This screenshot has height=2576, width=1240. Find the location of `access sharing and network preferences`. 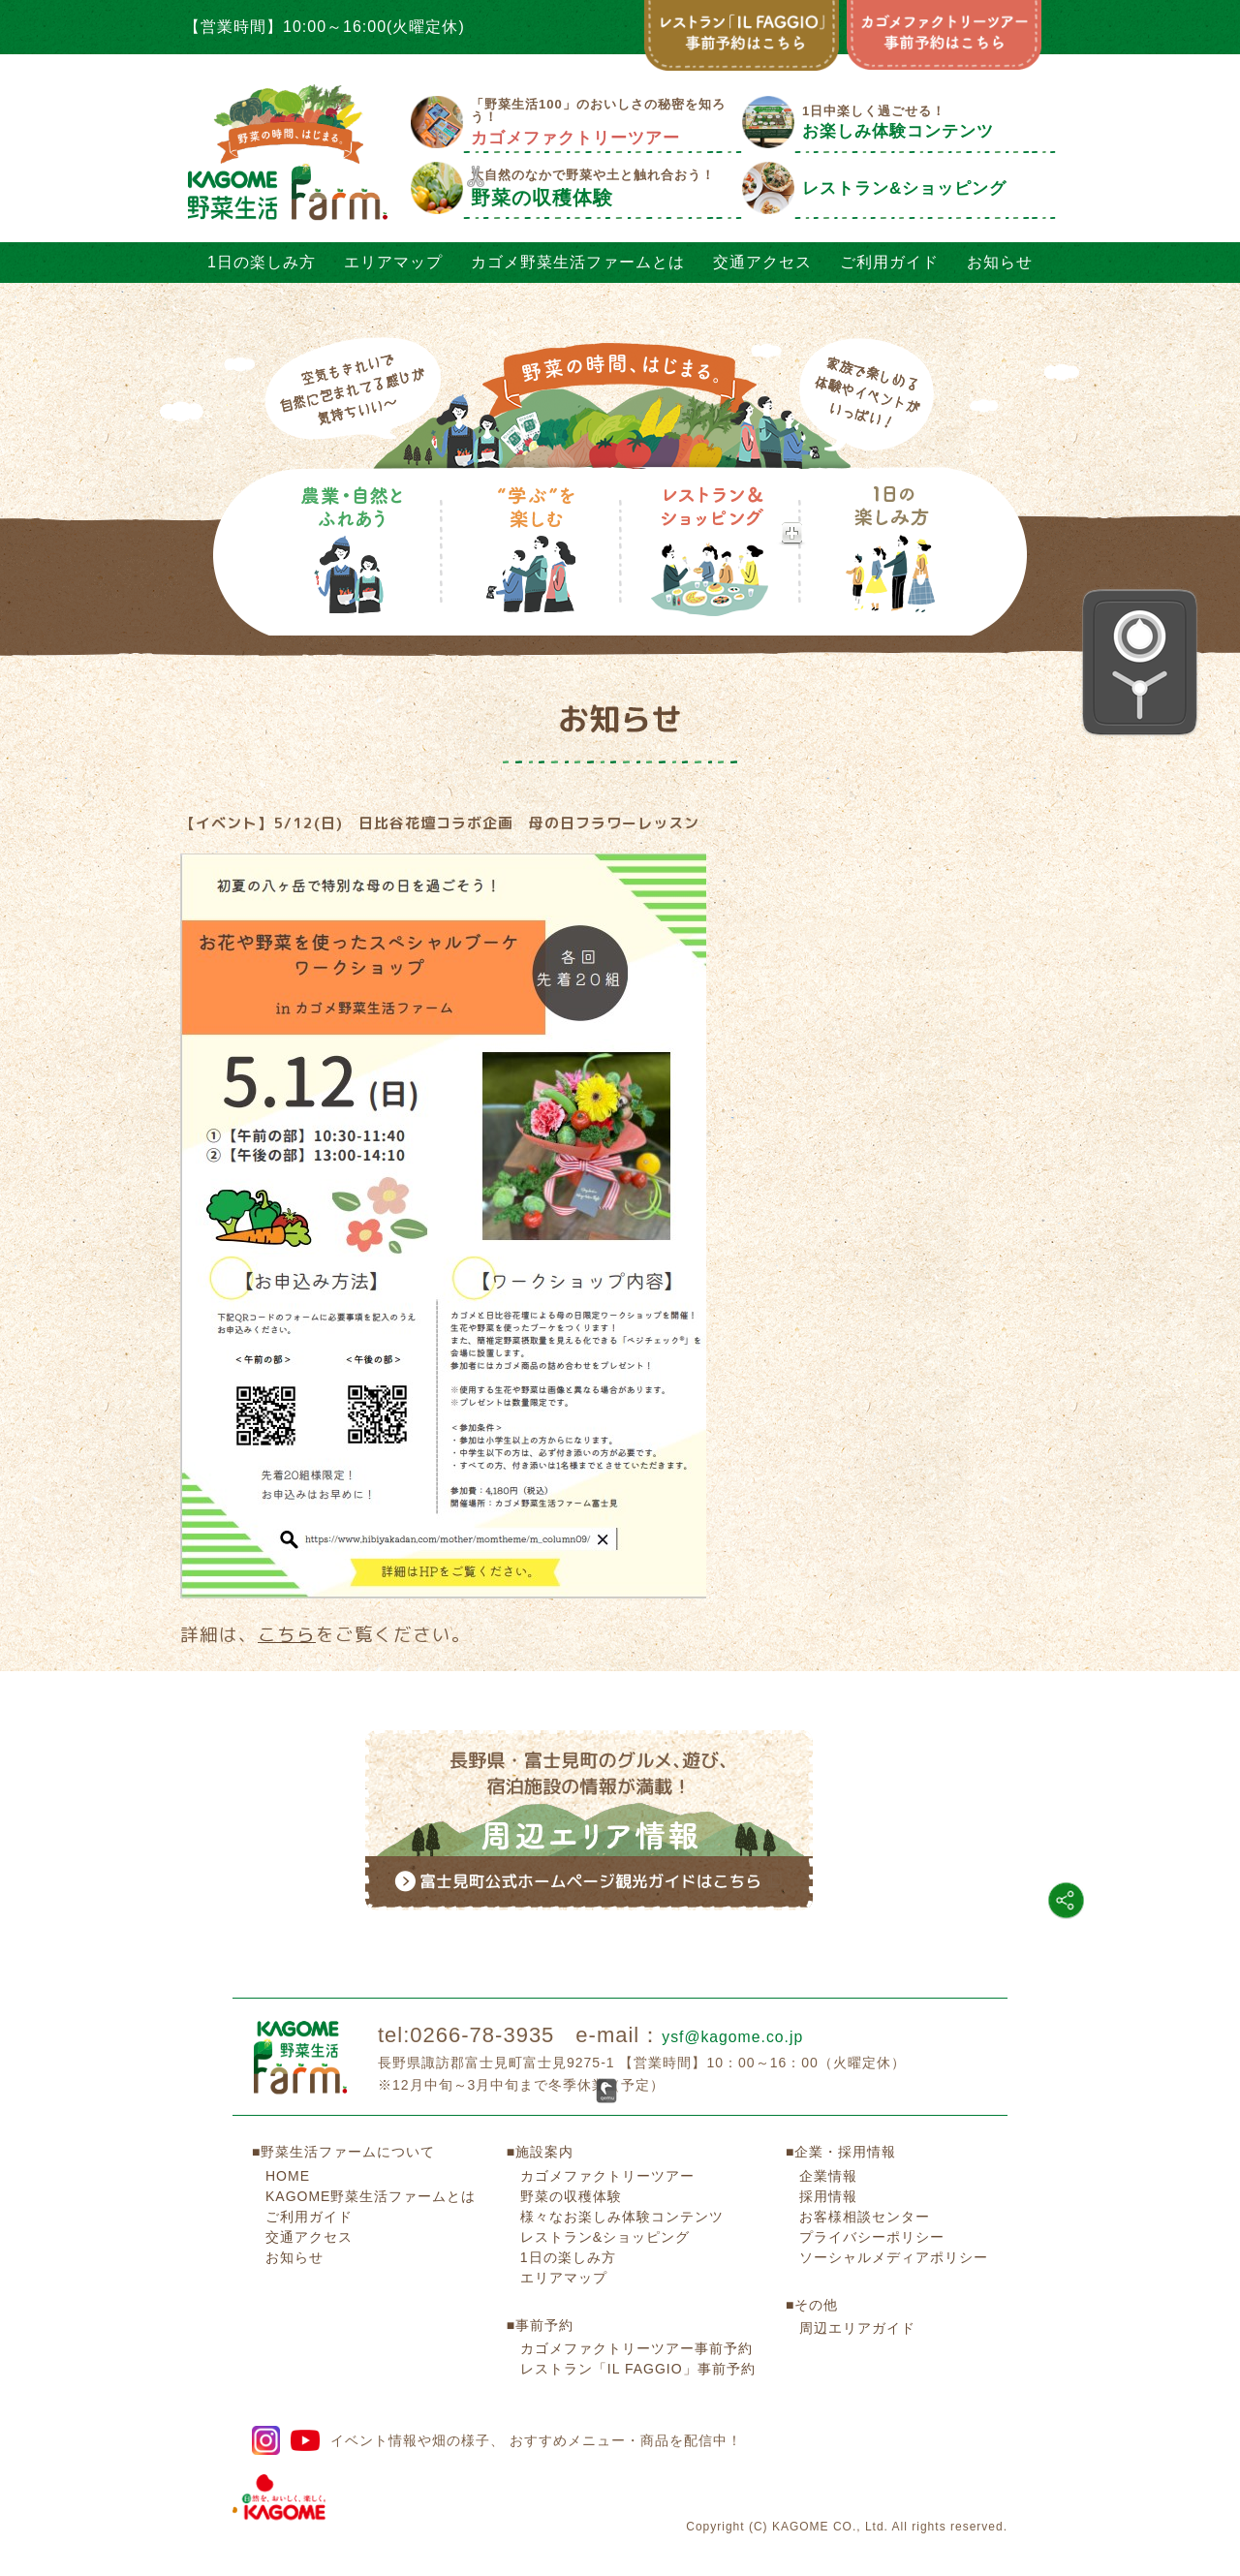

access sharing and network preferences is located at coordinates (1066, 1900).